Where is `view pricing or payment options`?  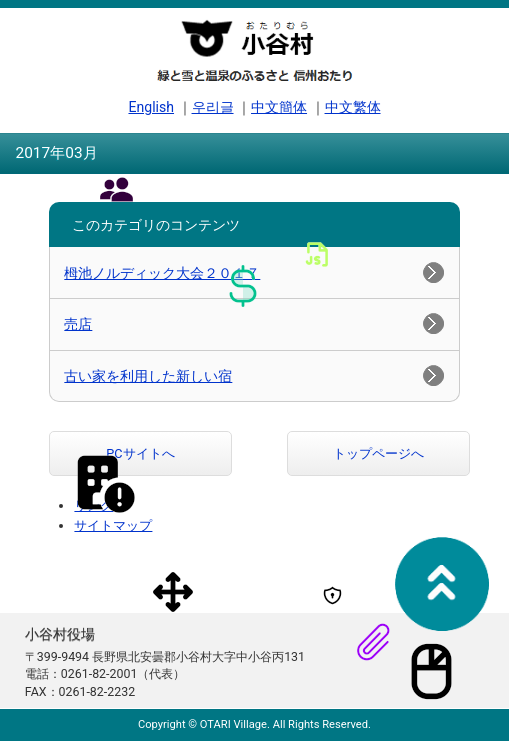 view pricing or payment options is located at coordinates (243, 286).